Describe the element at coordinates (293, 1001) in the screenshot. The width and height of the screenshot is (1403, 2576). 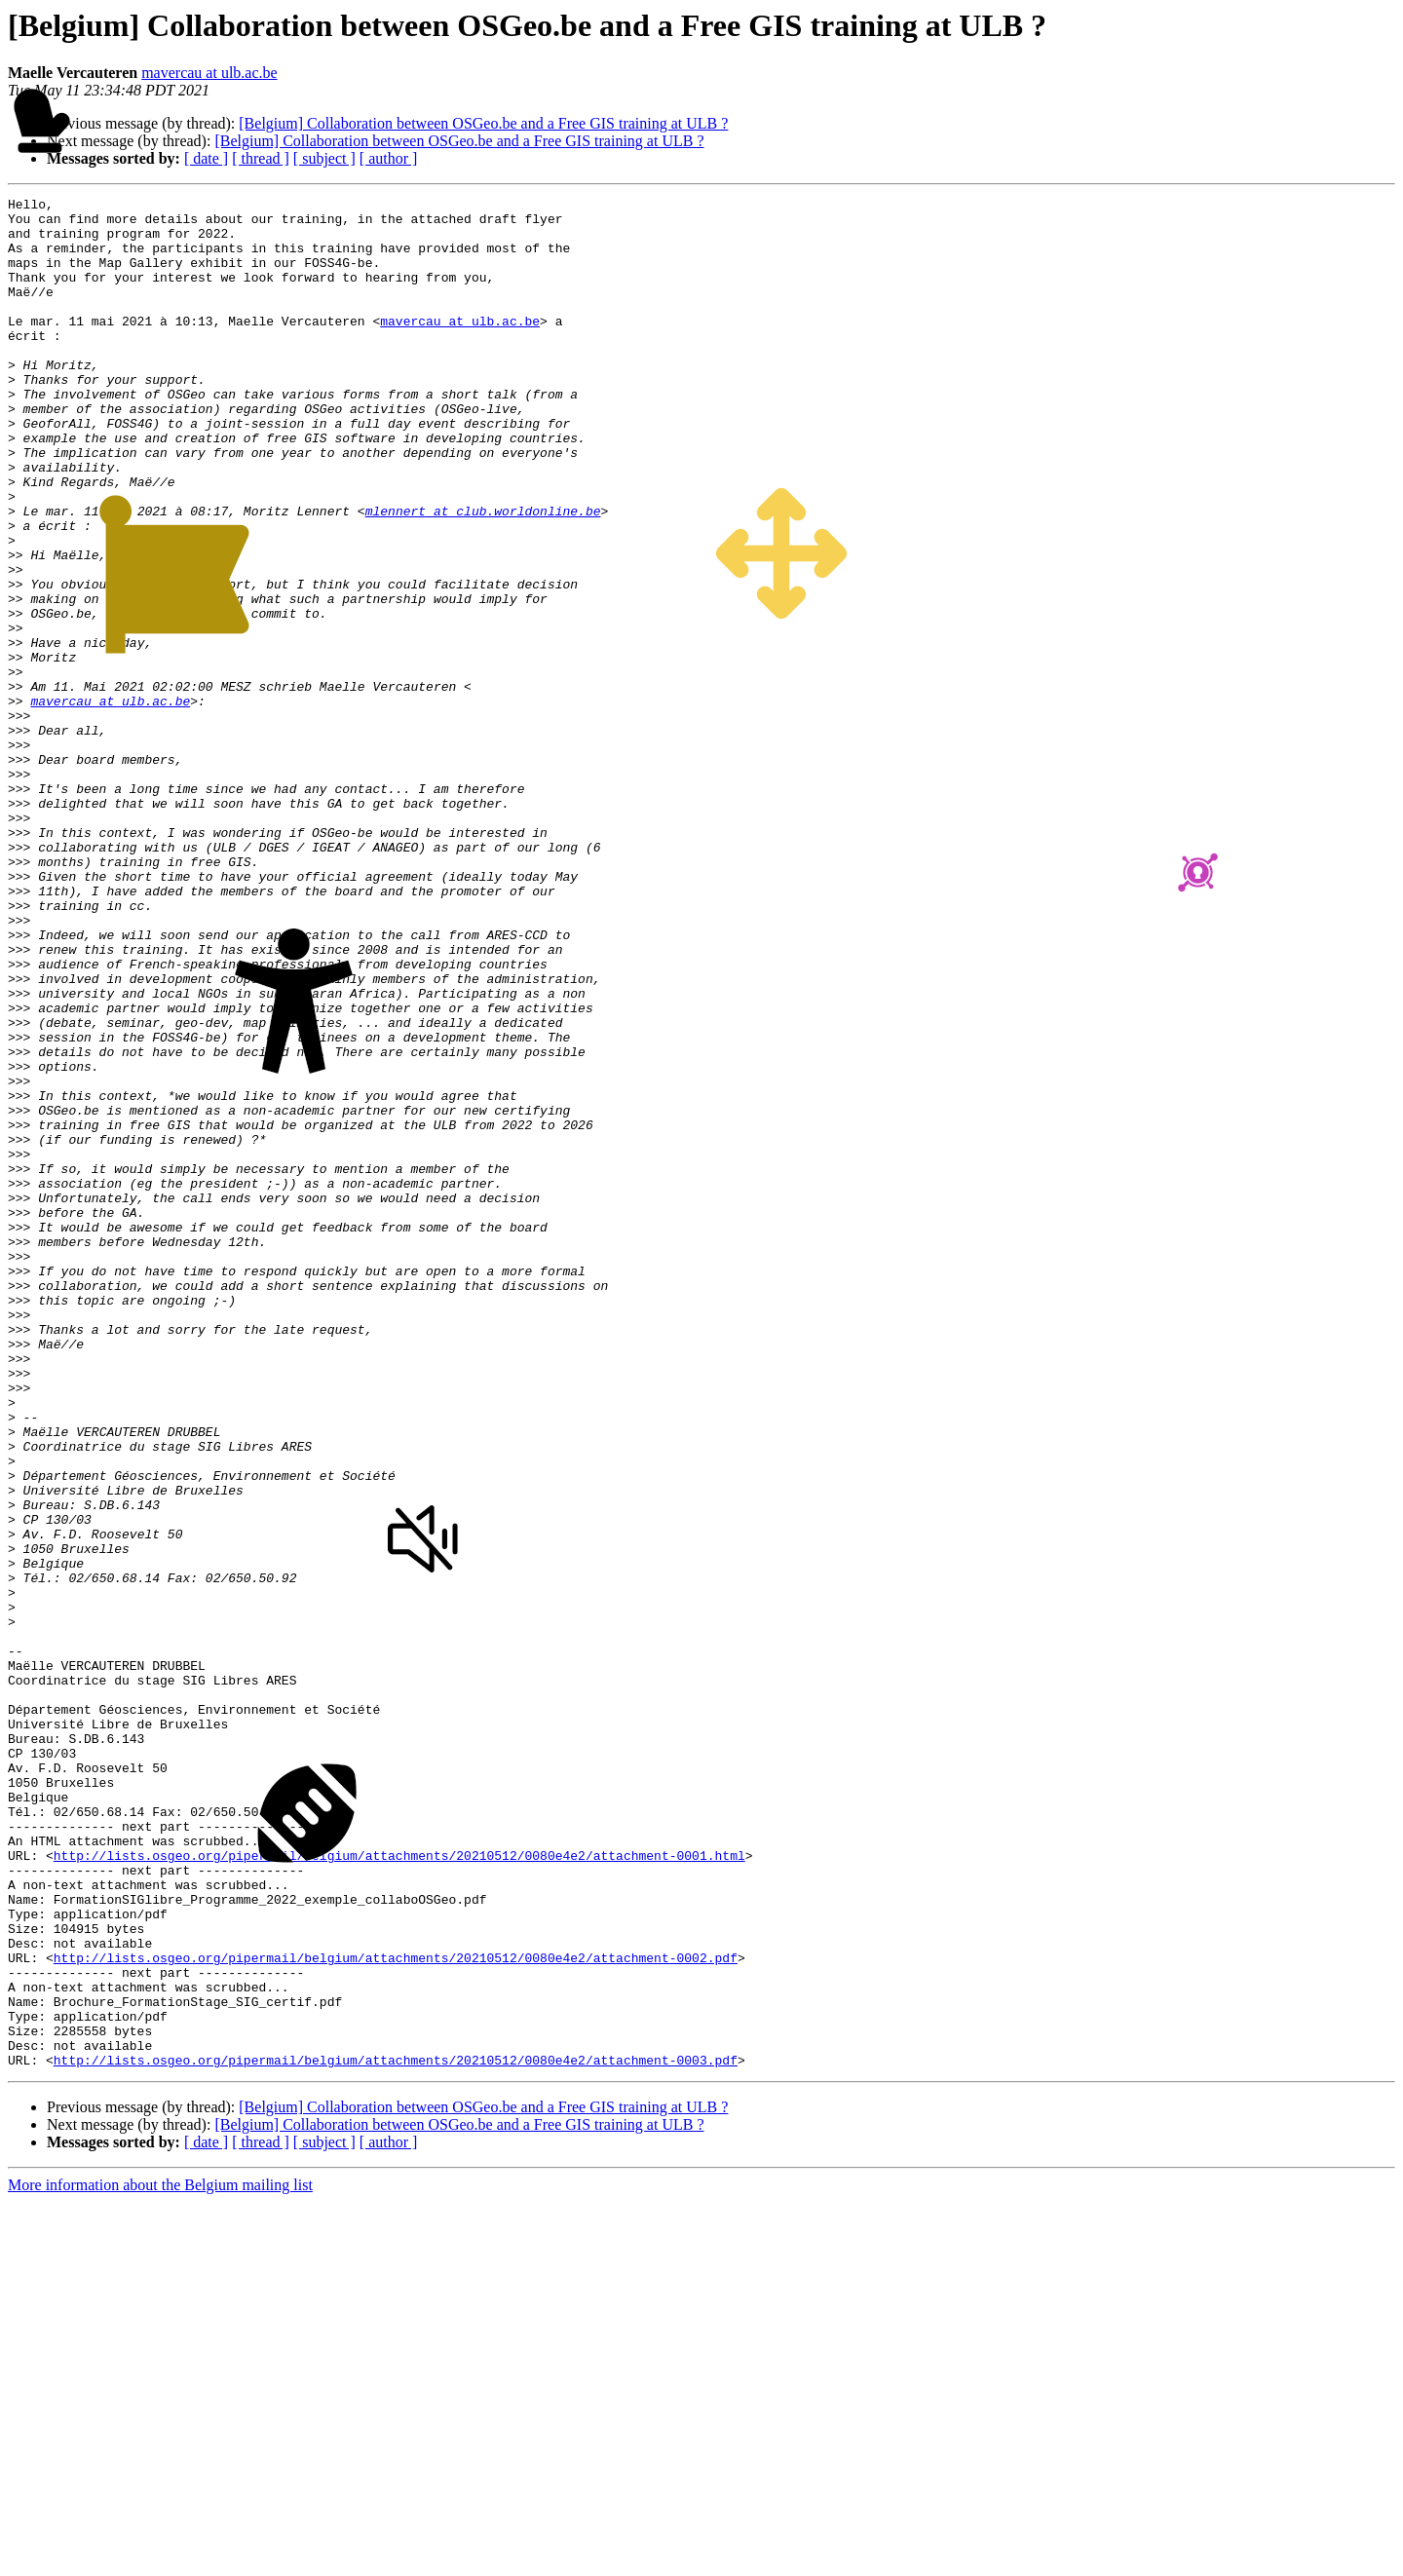
I see `access accessibility settings` at that location.